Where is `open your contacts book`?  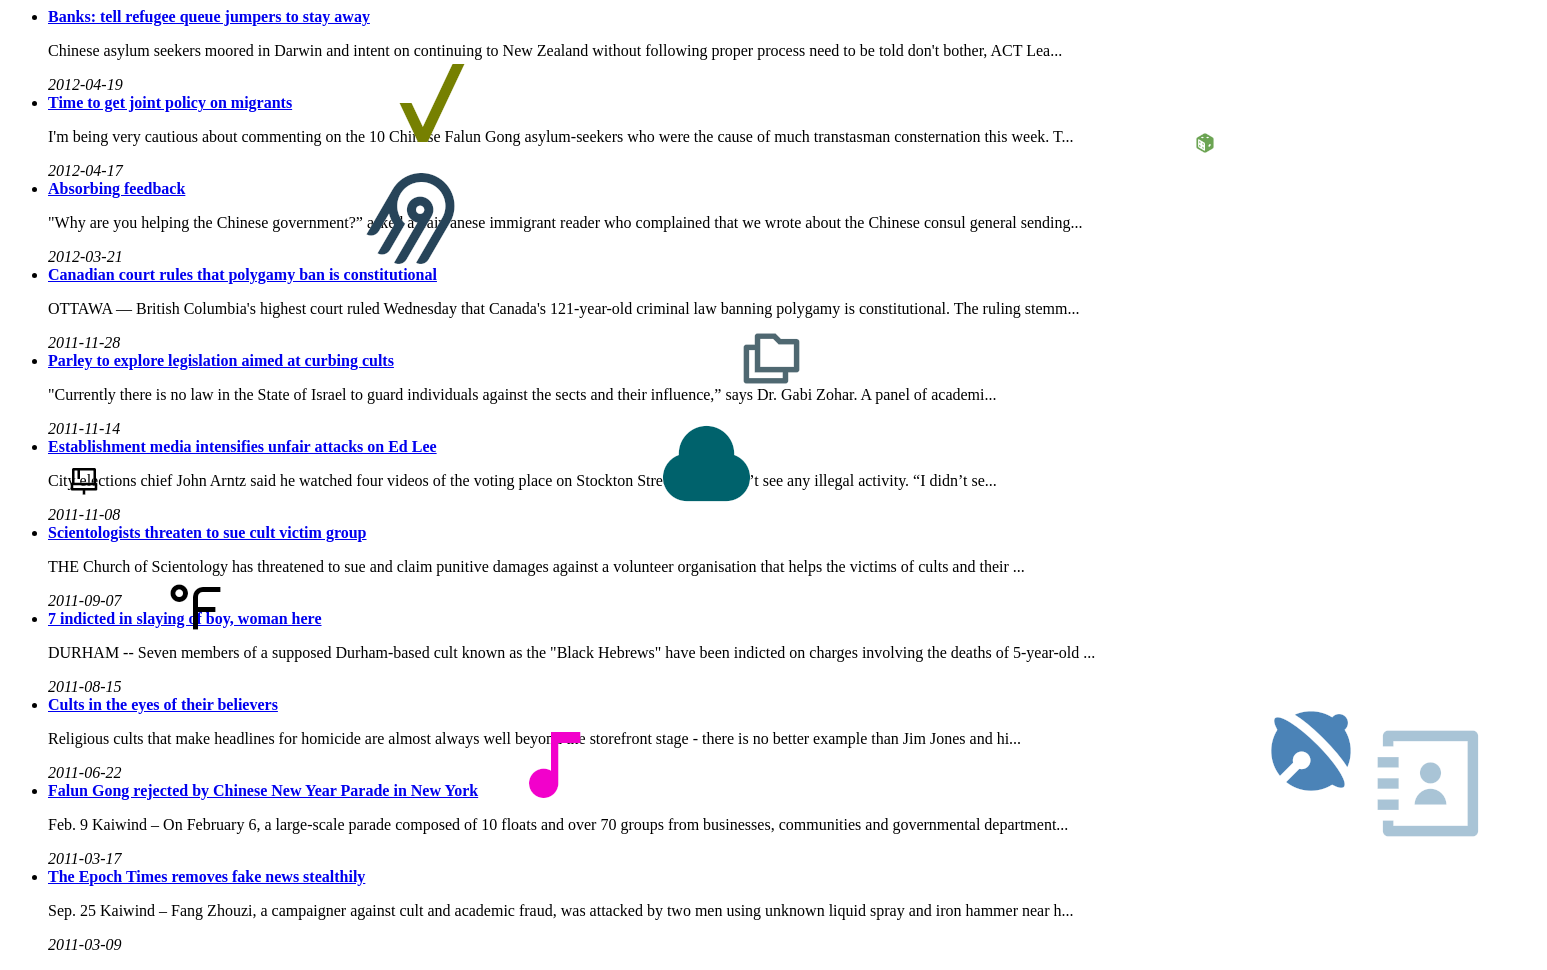
open your contacts book is located at coordinates (1430, 783).